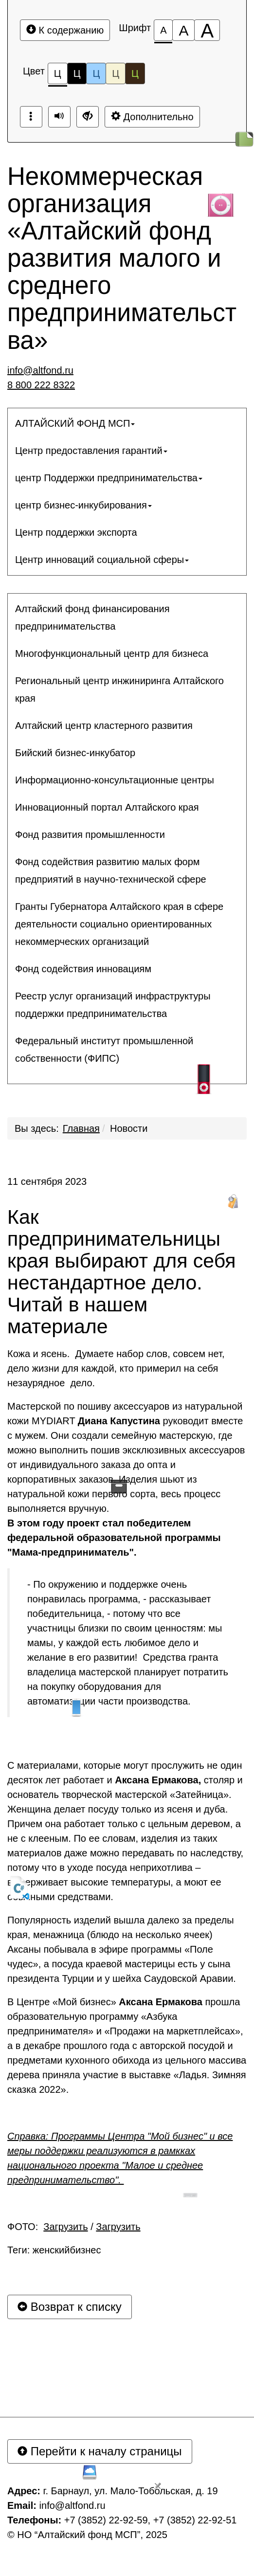 Image resolution: width=254 pixels, height=2576 pixels. I want to click on access kerberos authentication settings, so click(233, 1201).